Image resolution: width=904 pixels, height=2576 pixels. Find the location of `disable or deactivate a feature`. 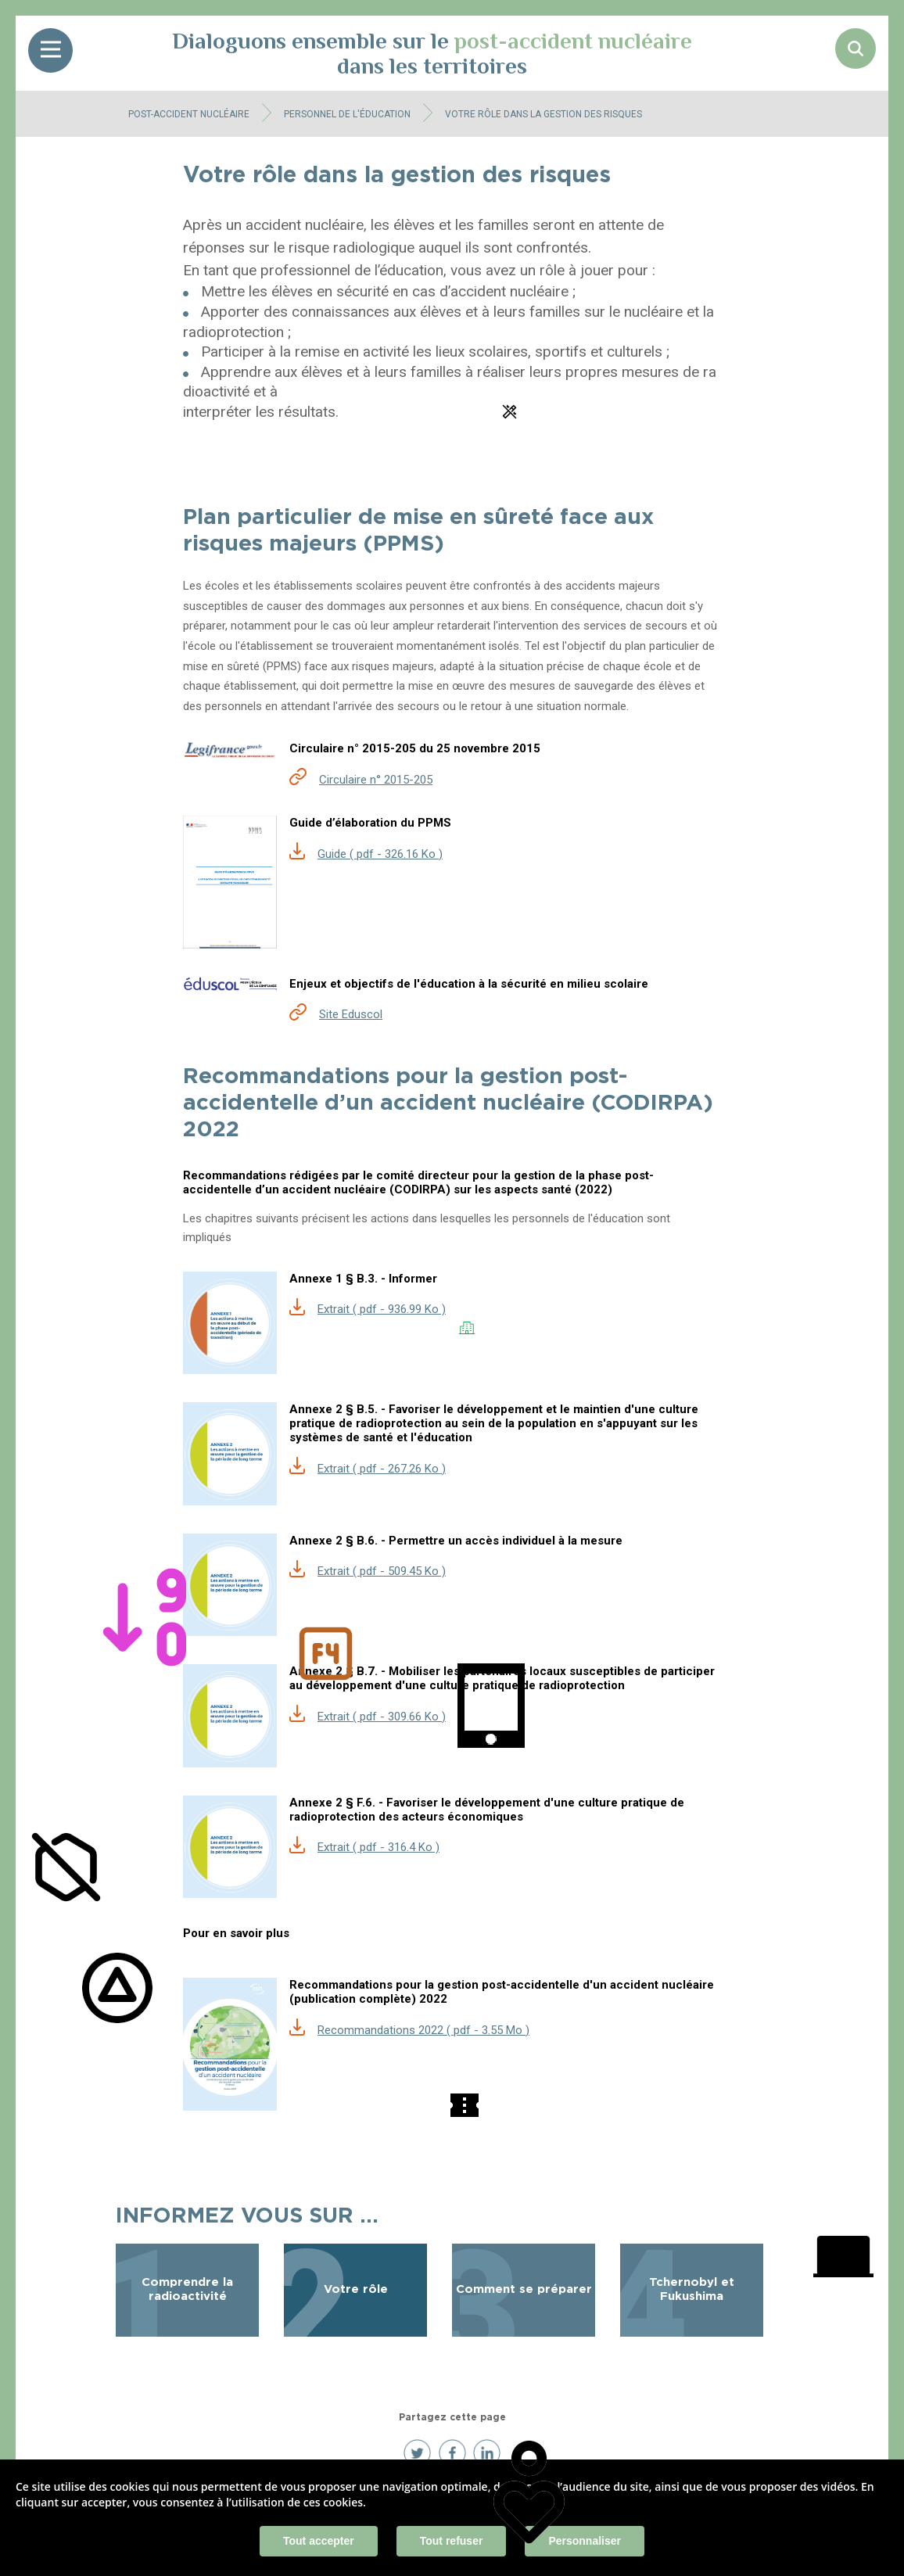

disable or deactivate a feature is located at coordinates (66, 1867).